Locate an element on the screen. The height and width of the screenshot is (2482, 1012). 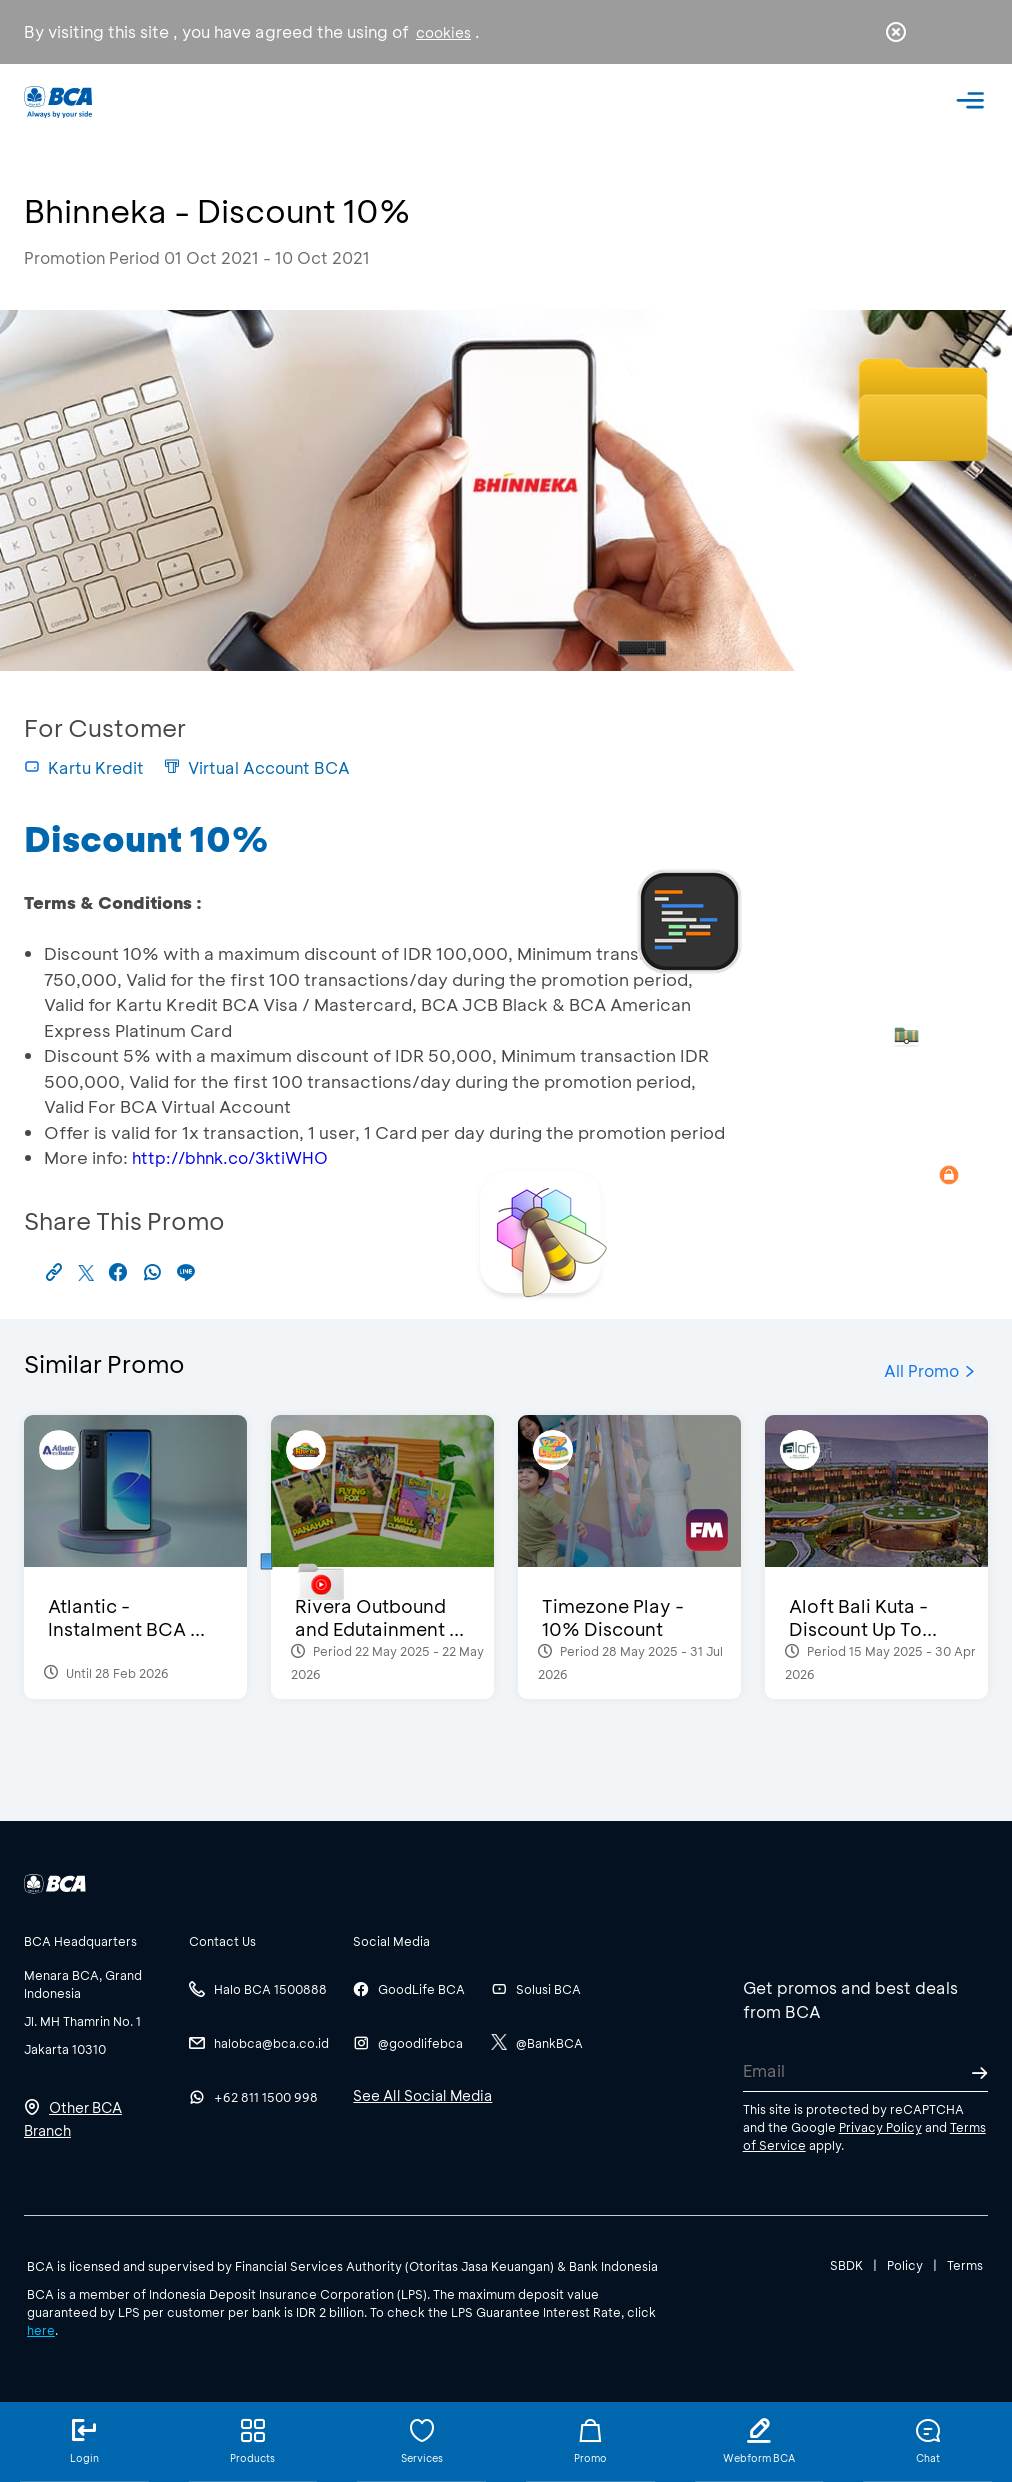
open youtube music downloads folder is located at coordinates (321, 1583).